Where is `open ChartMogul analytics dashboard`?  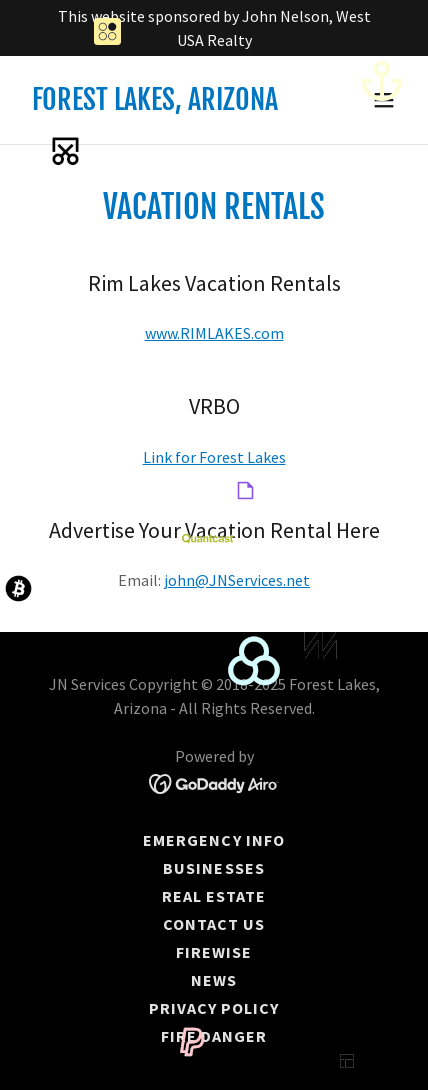
open ChartMogul analytics dashboard is located at coordinates (320, 645).